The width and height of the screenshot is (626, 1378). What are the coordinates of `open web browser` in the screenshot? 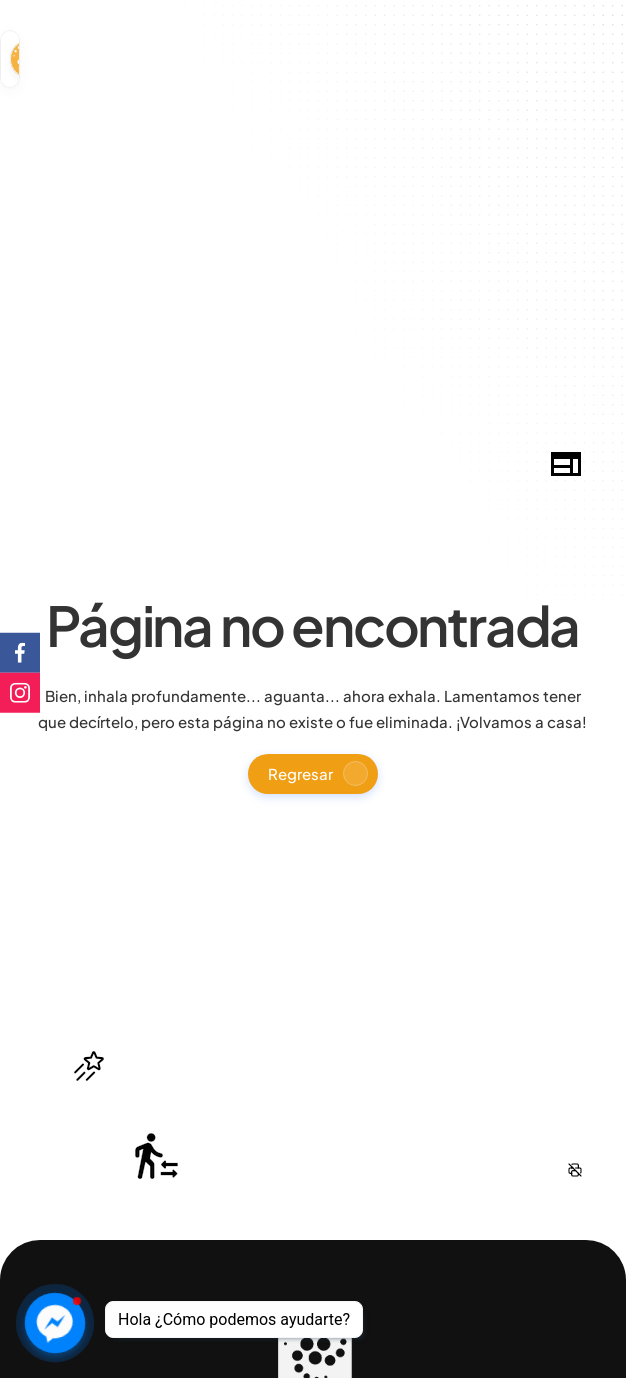 It's located at (566, 464).